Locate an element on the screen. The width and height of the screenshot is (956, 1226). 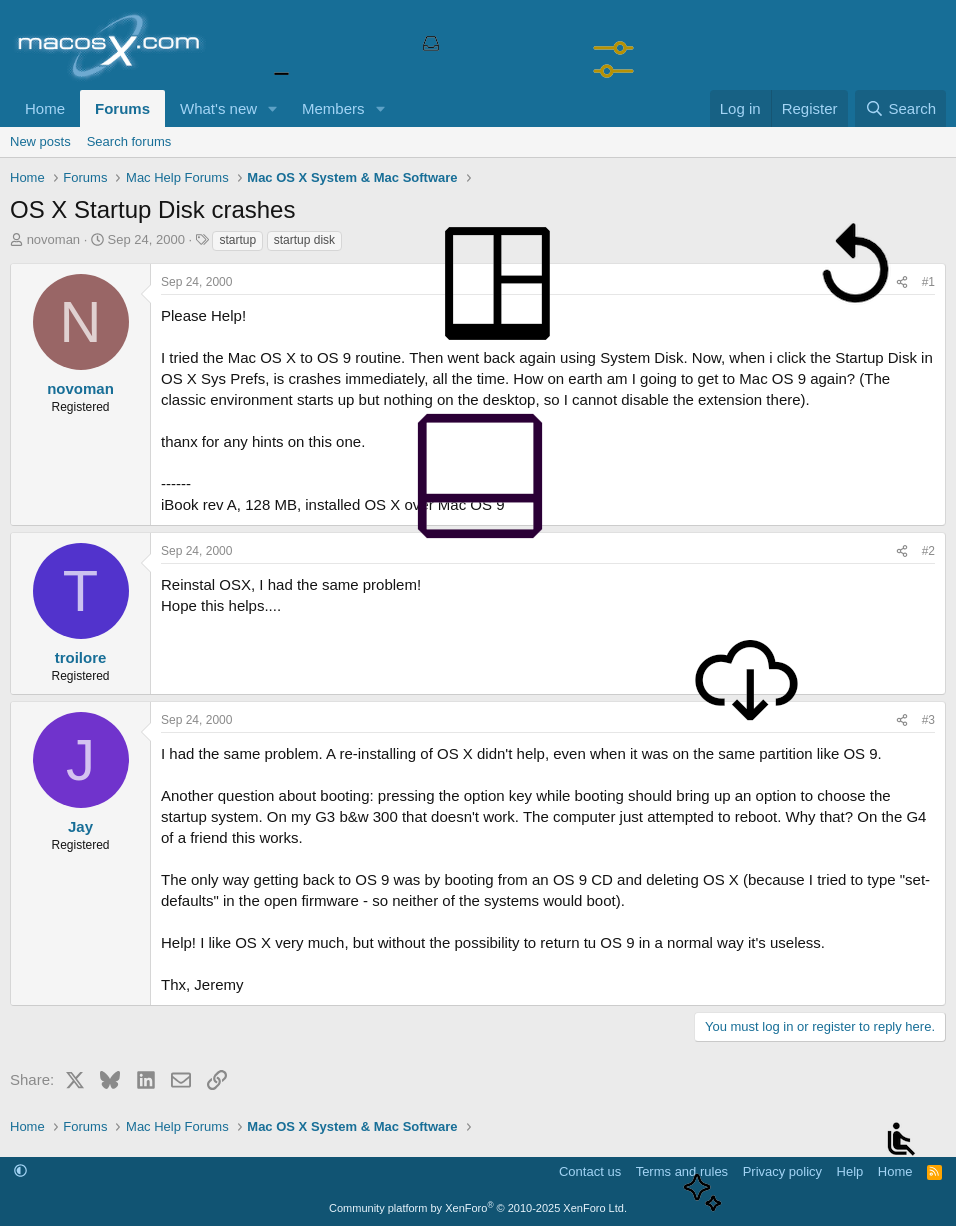
open tmux terminal session is located at coordinates (501, 283).